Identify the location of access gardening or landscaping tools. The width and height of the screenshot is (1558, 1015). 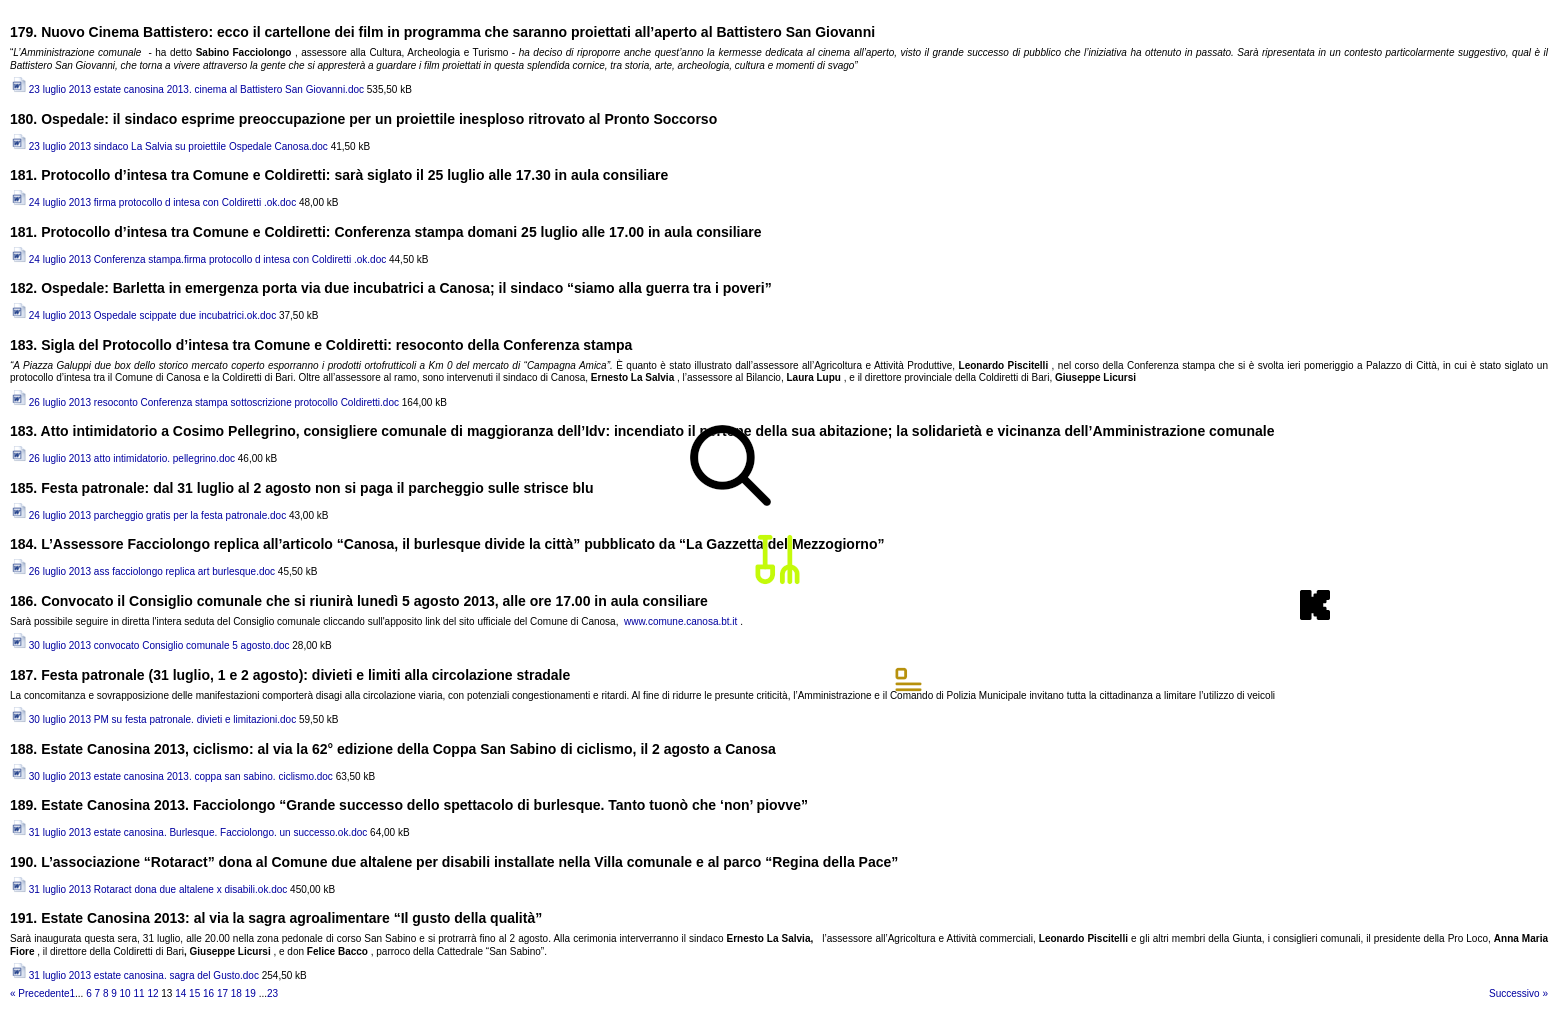
(777, 559).